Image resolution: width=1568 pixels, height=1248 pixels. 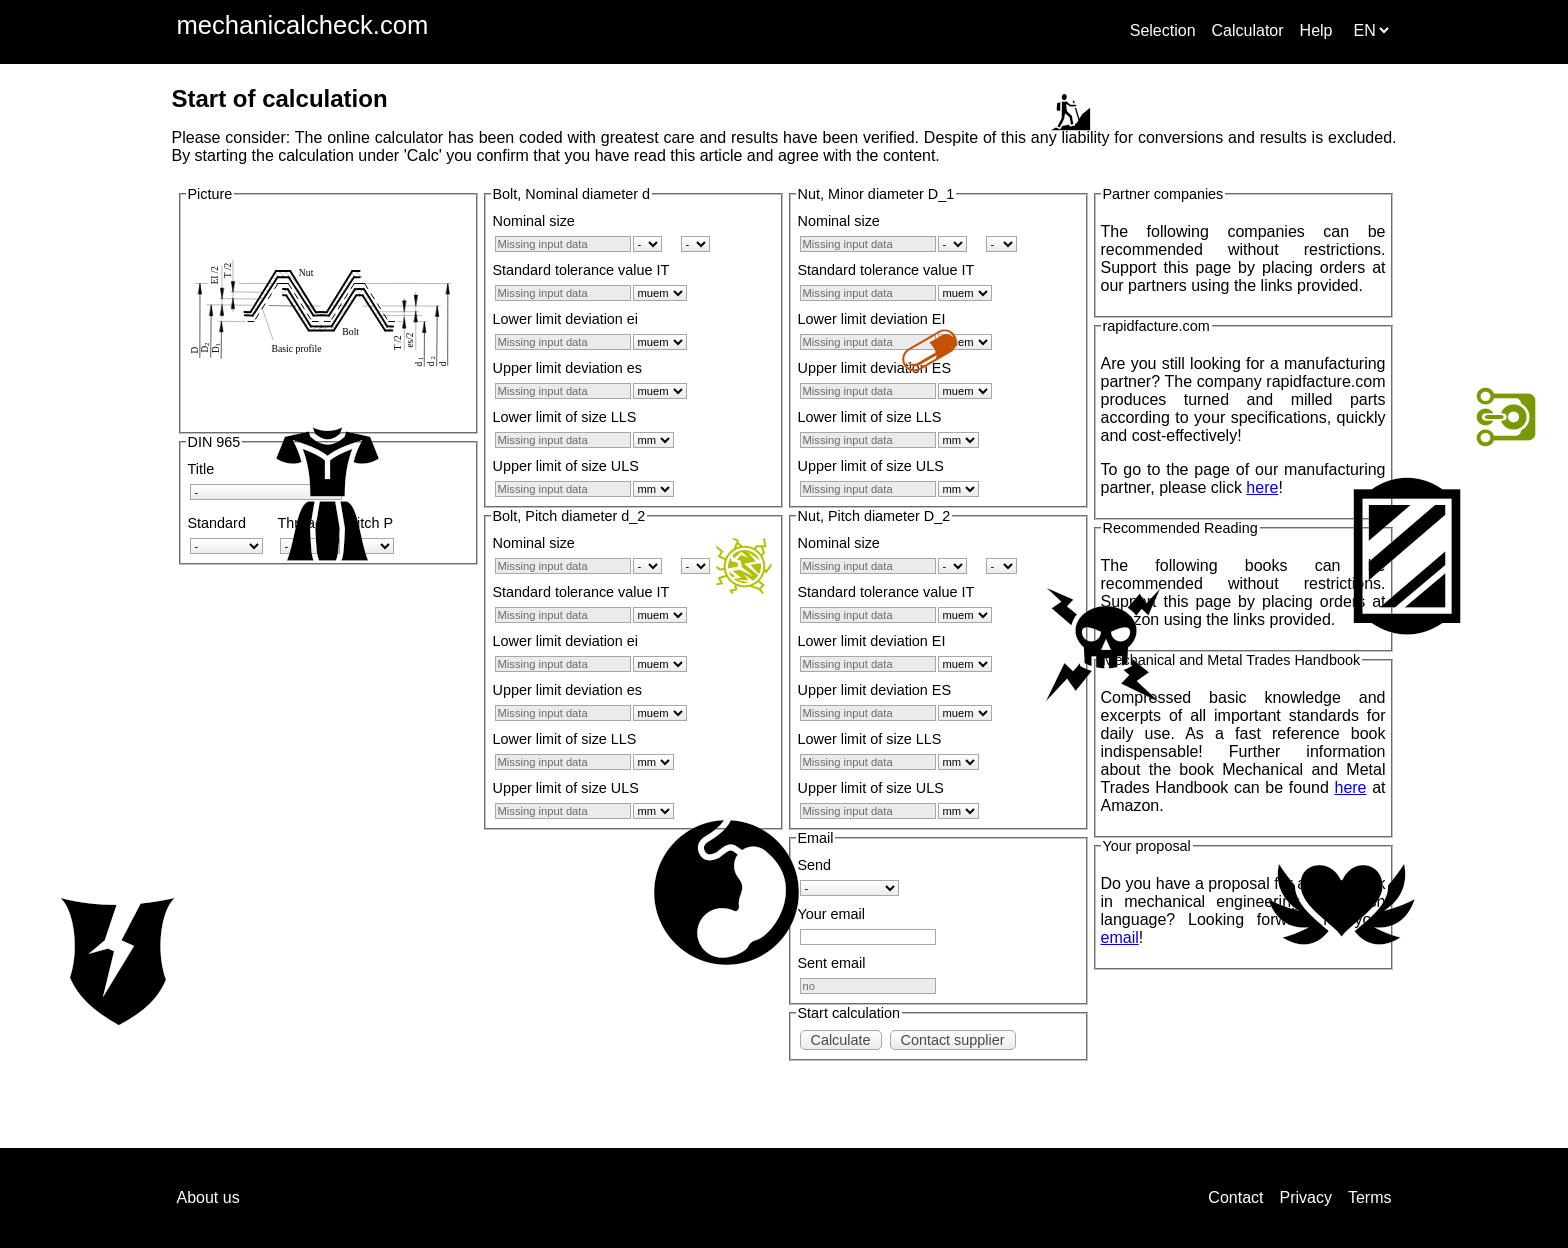 I want to click on add to favorites with flair, so click(x=1341, y=906).